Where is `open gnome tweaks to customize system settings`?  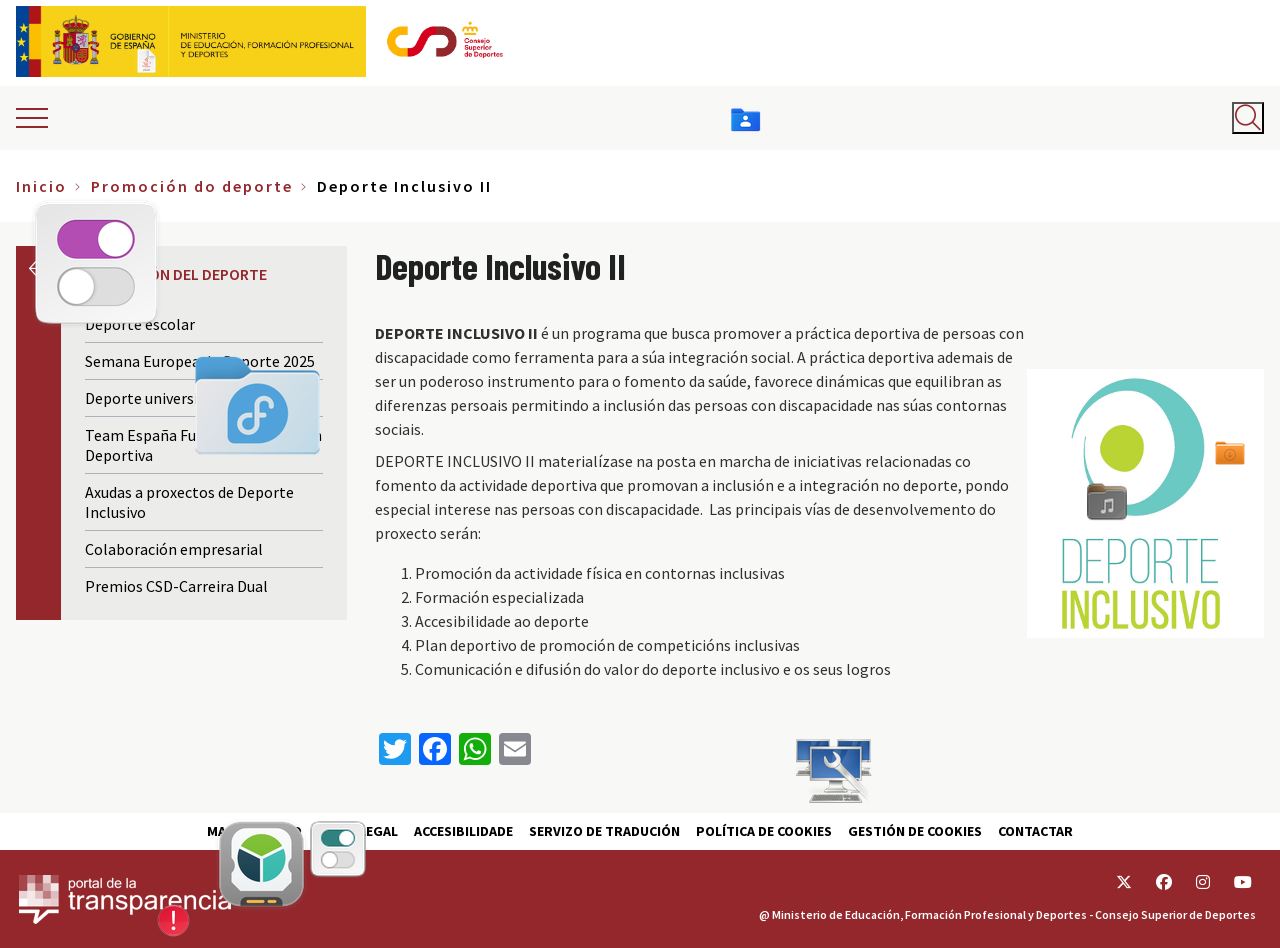
open gnome tweaks to customize system settings is located at coordinates (338, 849).